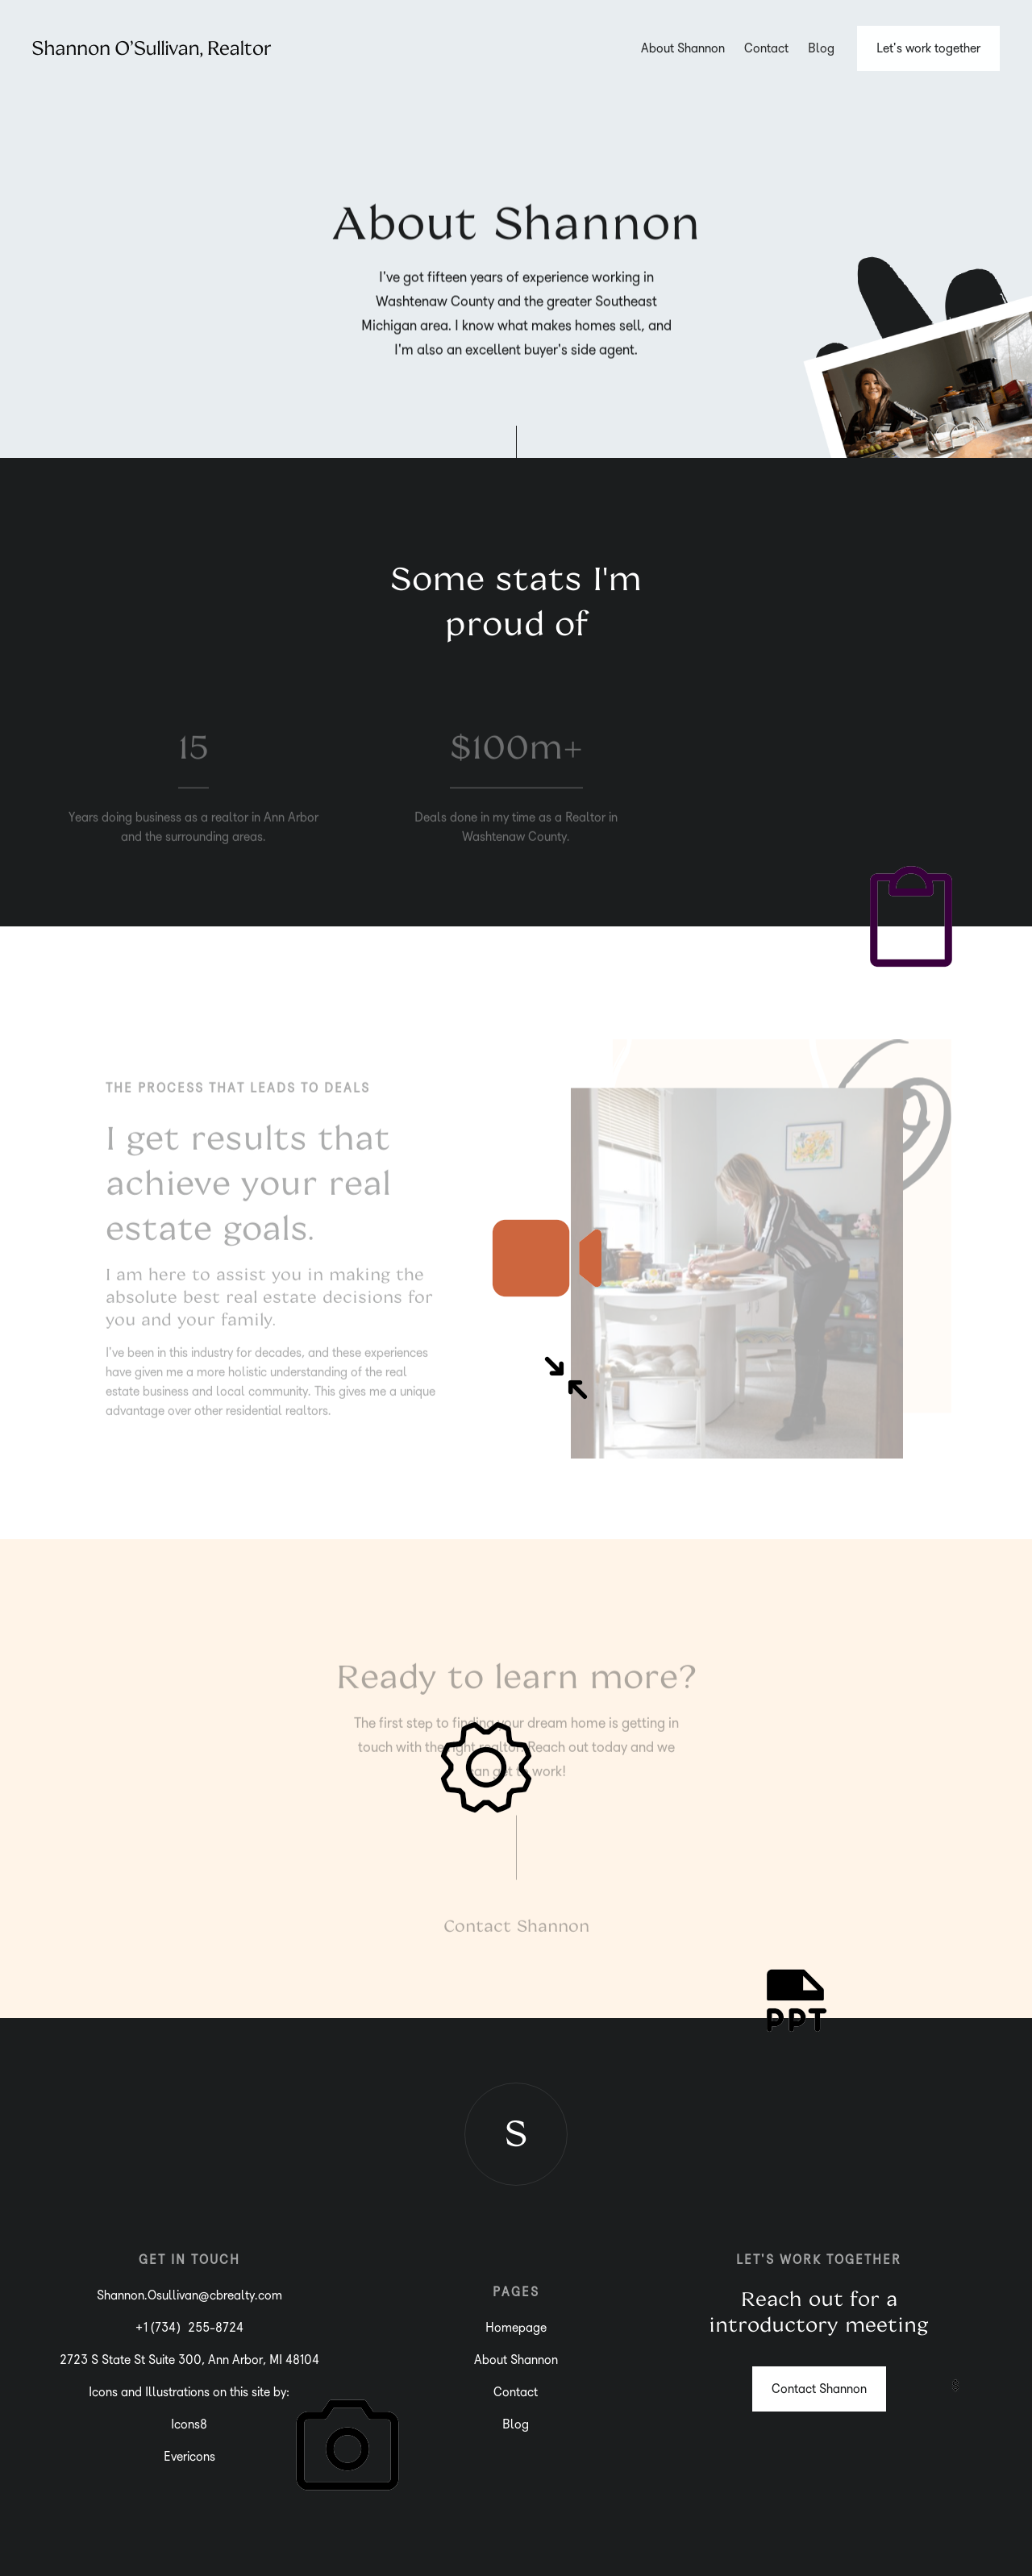  What do you see at coordinates (347, 2447) in the screenshot?
I see `take a photo` at bounding box center [347, 2447].